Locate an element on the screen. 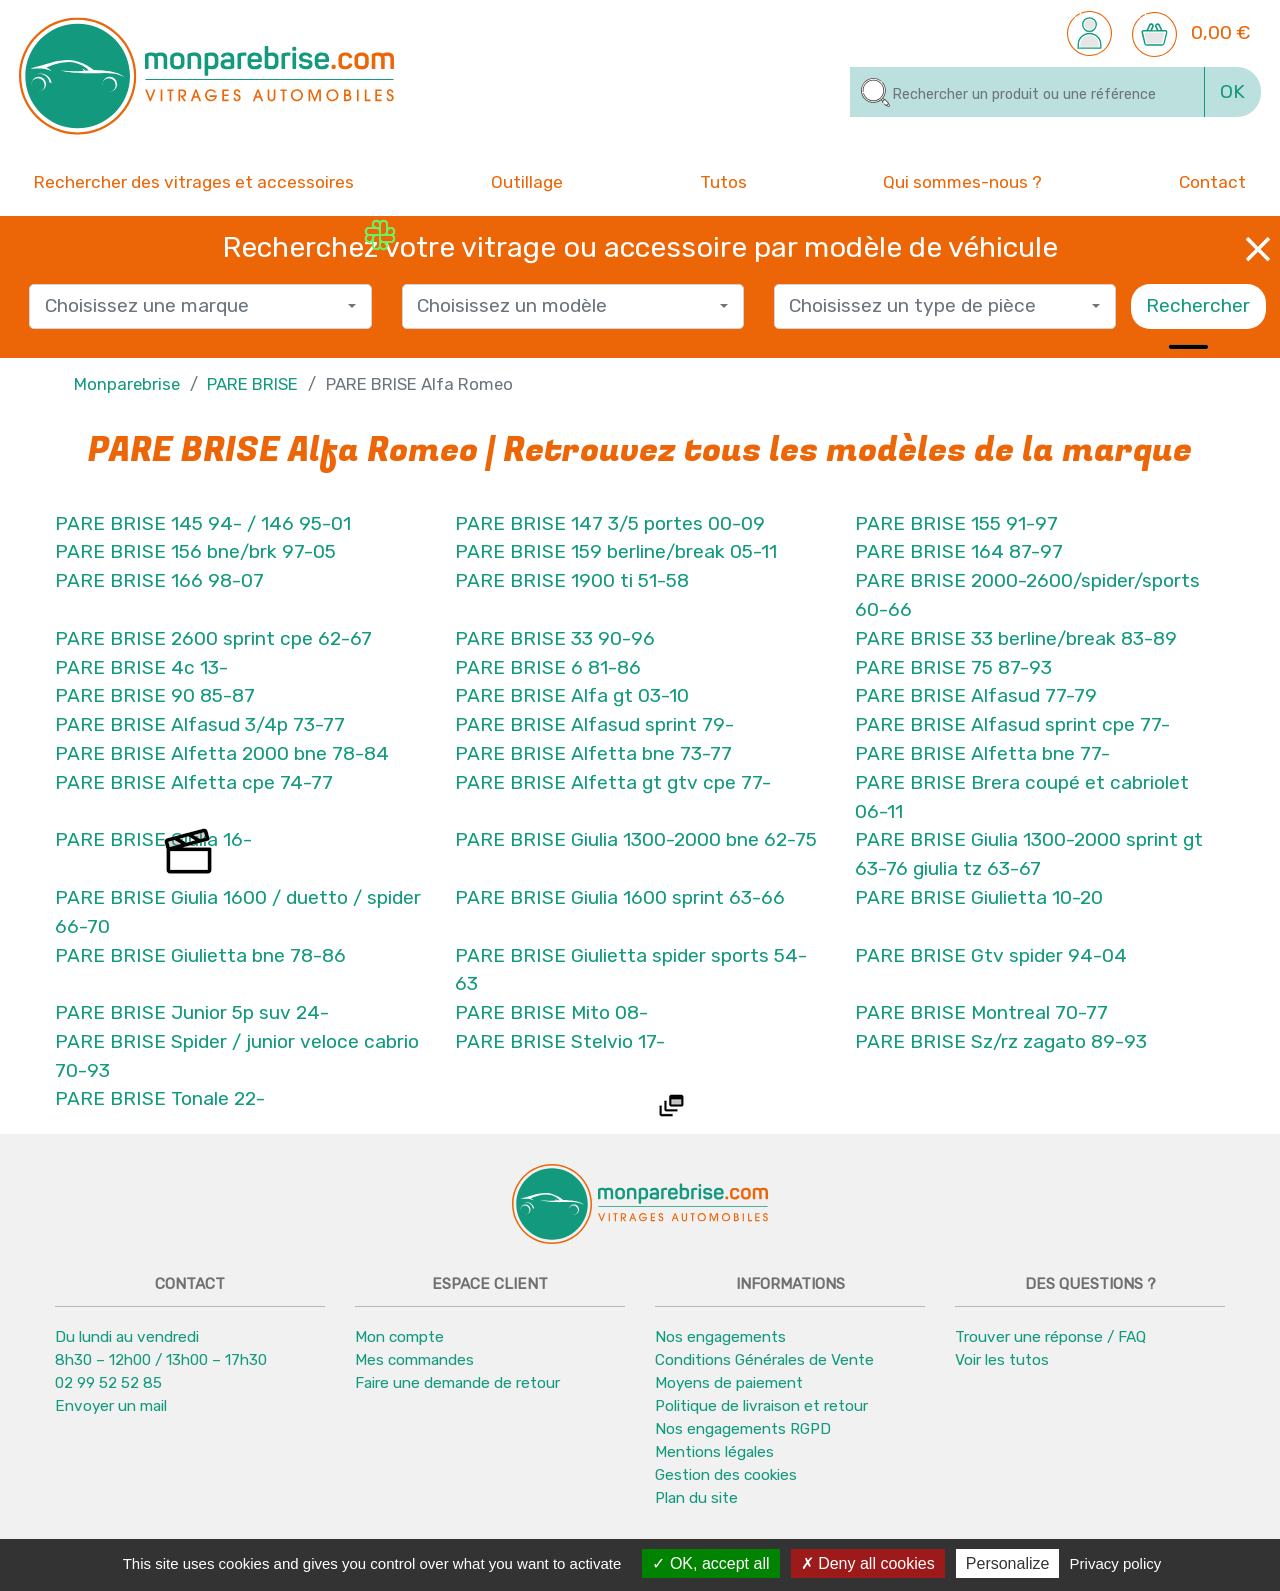  view dynamic content feed is located at coordinates (671, 1105).